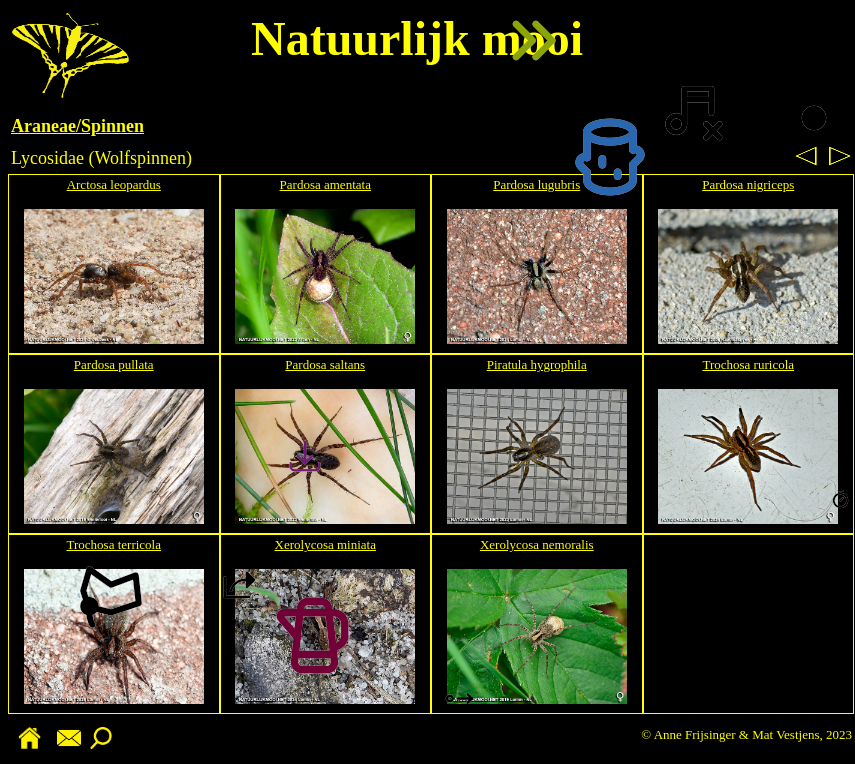 This screenshot has width=855, height=764. Describe the element at coordinates (305, 456) in the screenshot. I see `download a file` at that location.